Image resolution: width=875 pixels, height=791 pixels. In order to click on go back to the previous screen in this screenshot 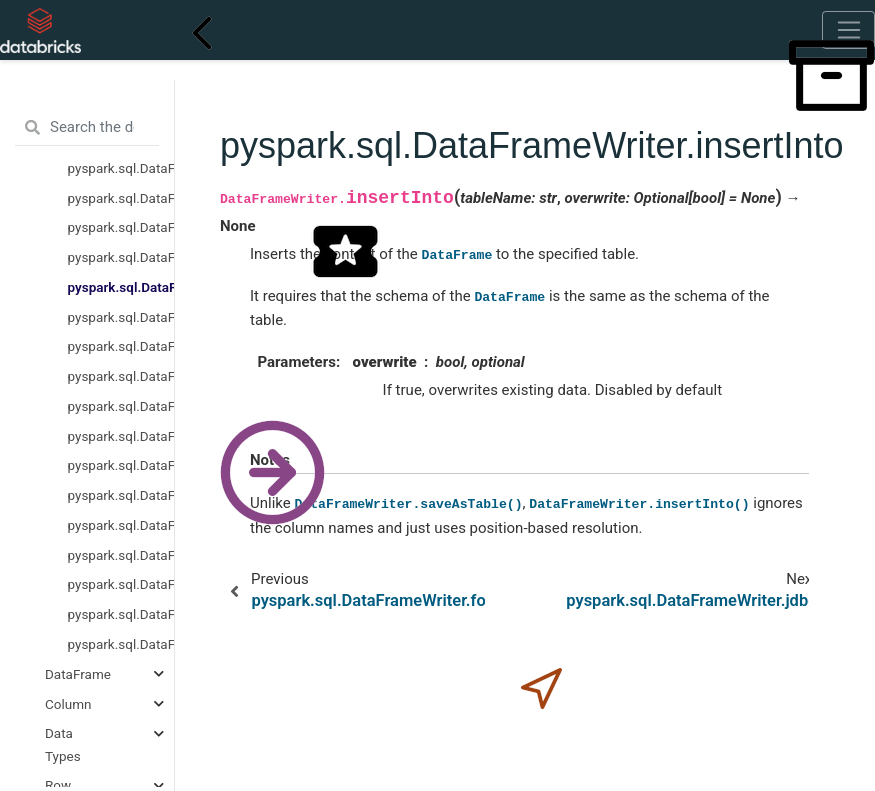, I will do `click(202, 33)`.